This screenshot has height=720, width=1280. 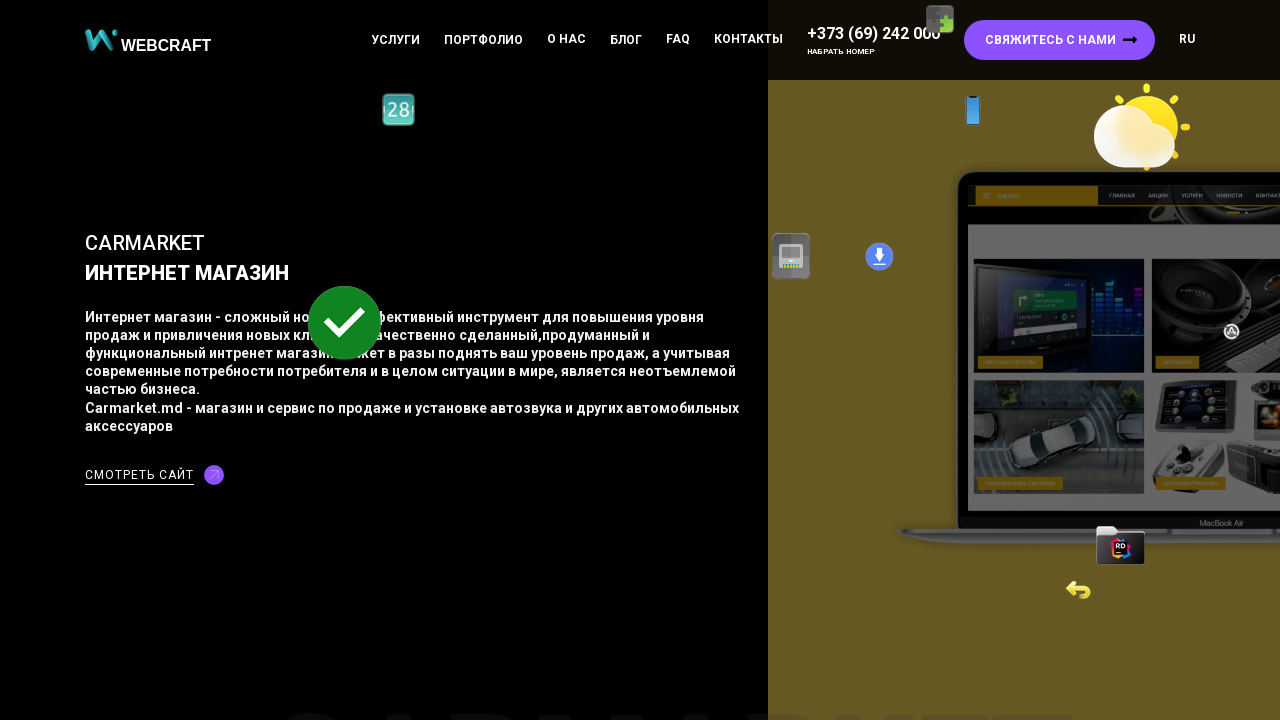 I want to click on open the calendar app, so click(x=398, y=109).